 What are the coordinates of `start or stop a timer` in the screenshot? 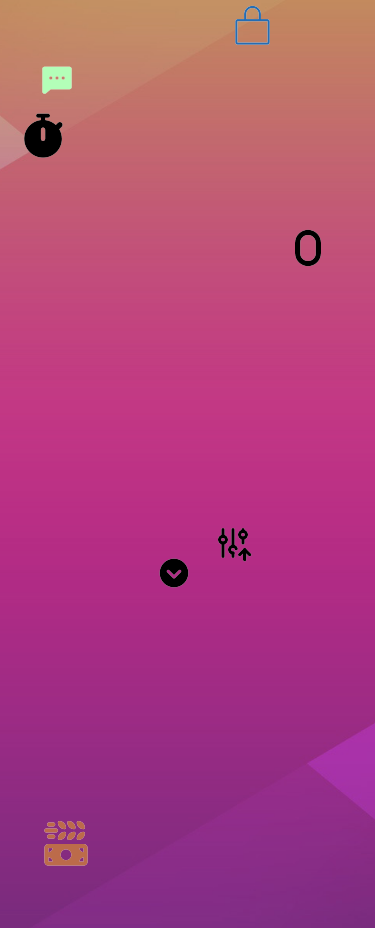 It's located at (43, 136).